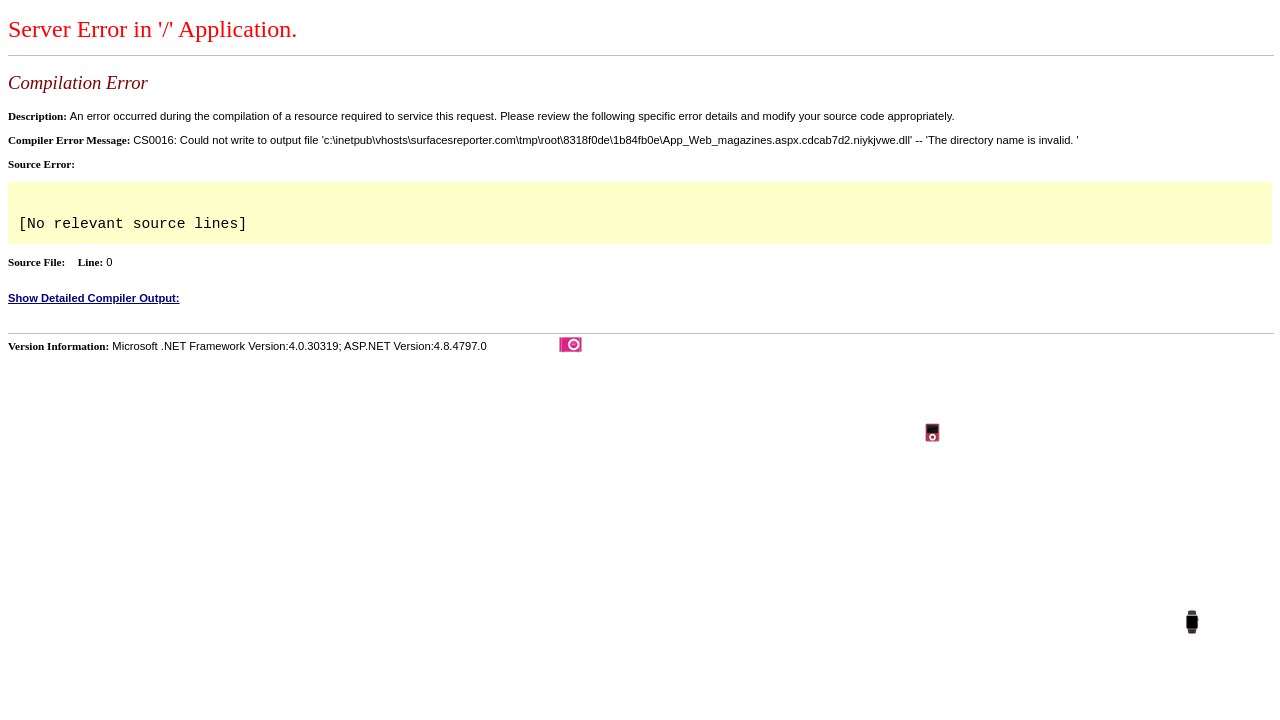 Image resolution: width=1280 pixels, height=720 pixels. I want to click on iPod shuffle device connected, so click(570, 340).